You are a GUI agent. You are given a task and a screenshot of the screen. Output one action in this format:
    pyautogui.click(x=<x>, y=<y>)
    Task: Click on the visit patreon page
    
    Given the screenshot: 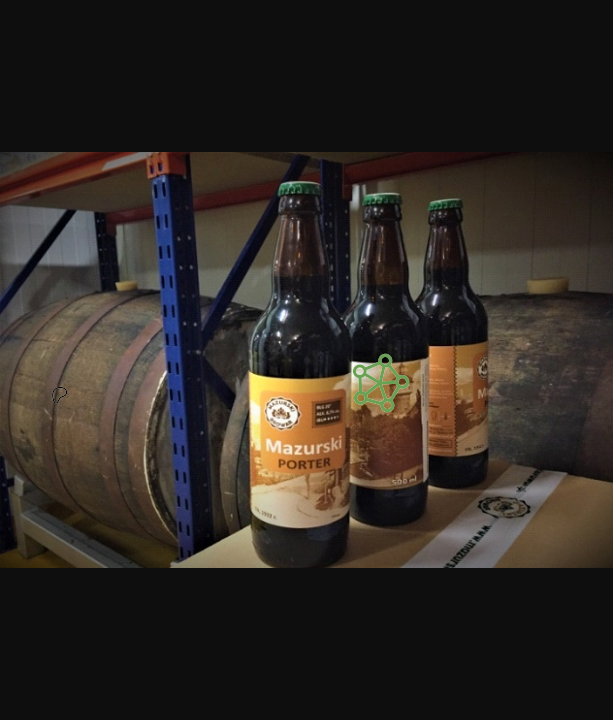 What is the action you would take?
    pyautogui.click(x=59, y=395)
    